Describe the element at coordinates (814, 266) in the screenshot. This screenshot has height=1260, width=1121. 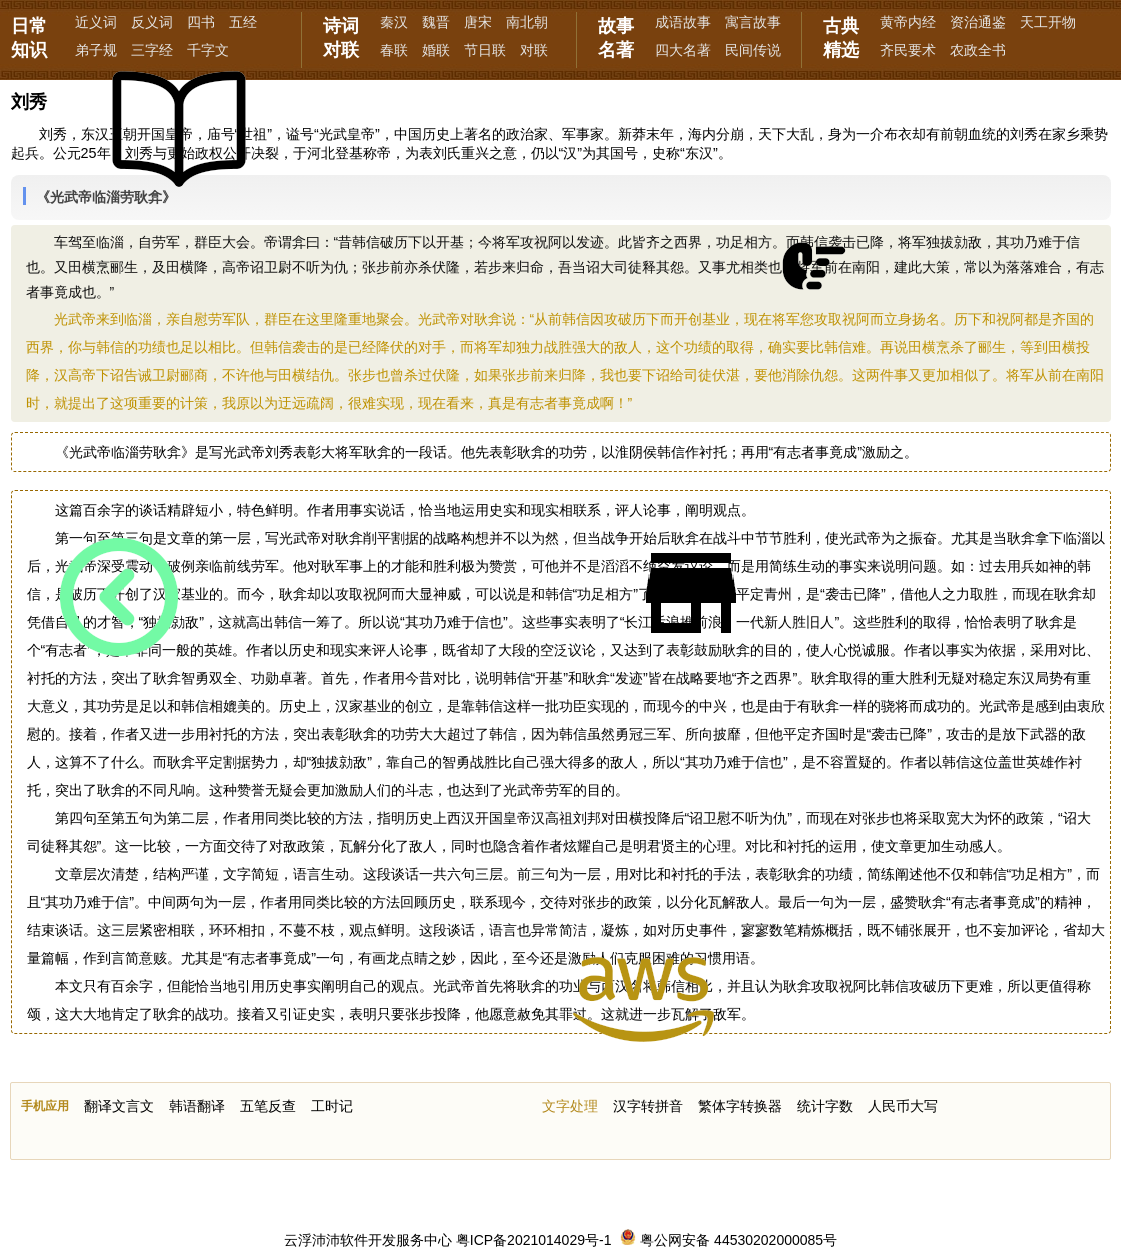
I see `indicates next step or continue forward` at that location.